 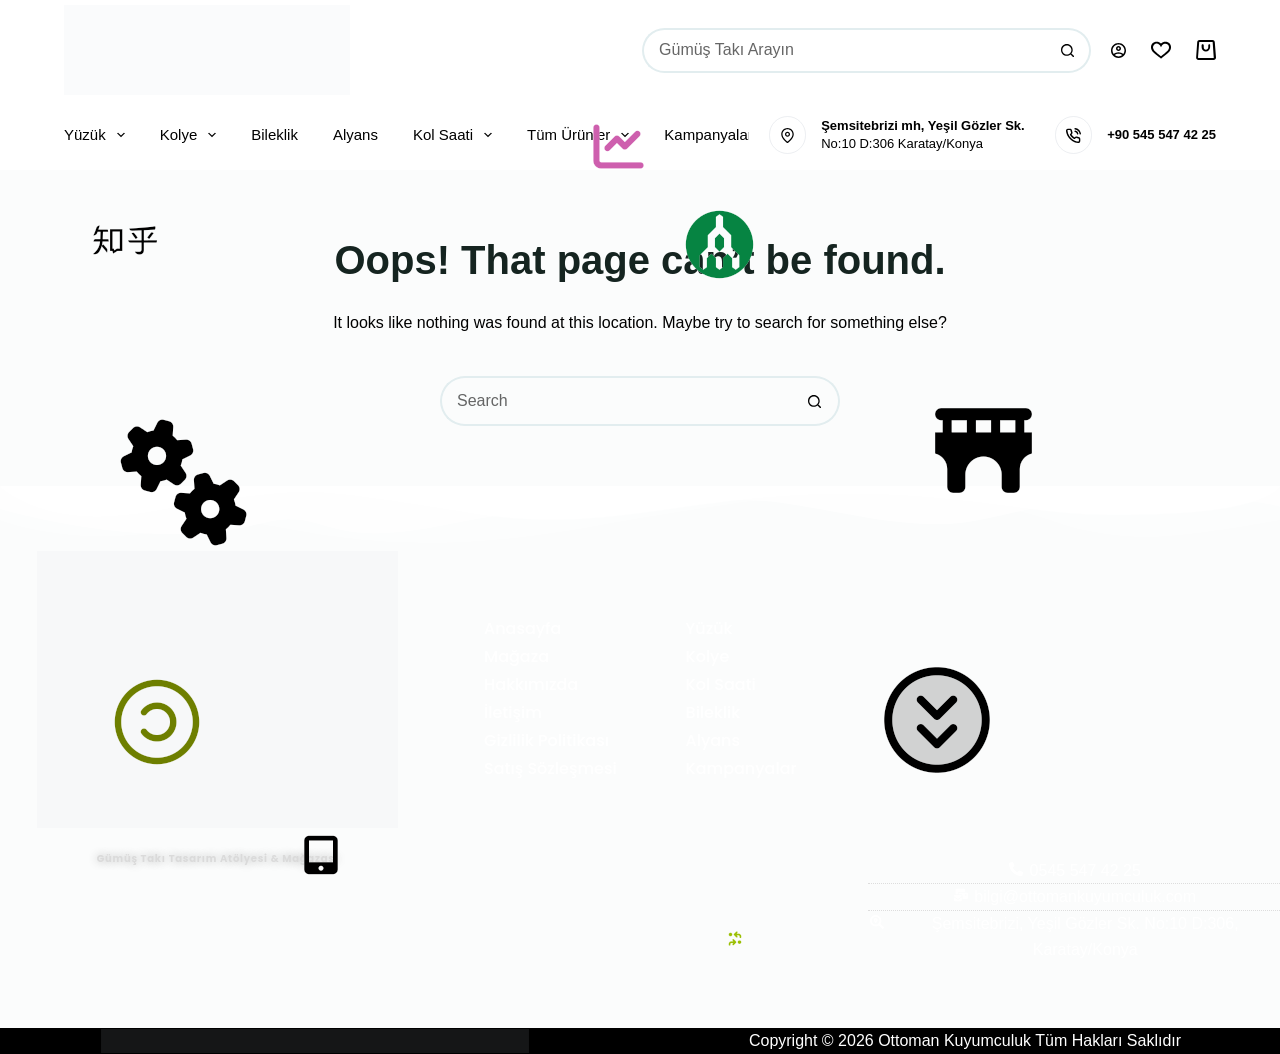 What do you see at coordinates (321, 855) in the screenshot?
I see `switch to tablet view or layout` at bounding box center [321, 855].